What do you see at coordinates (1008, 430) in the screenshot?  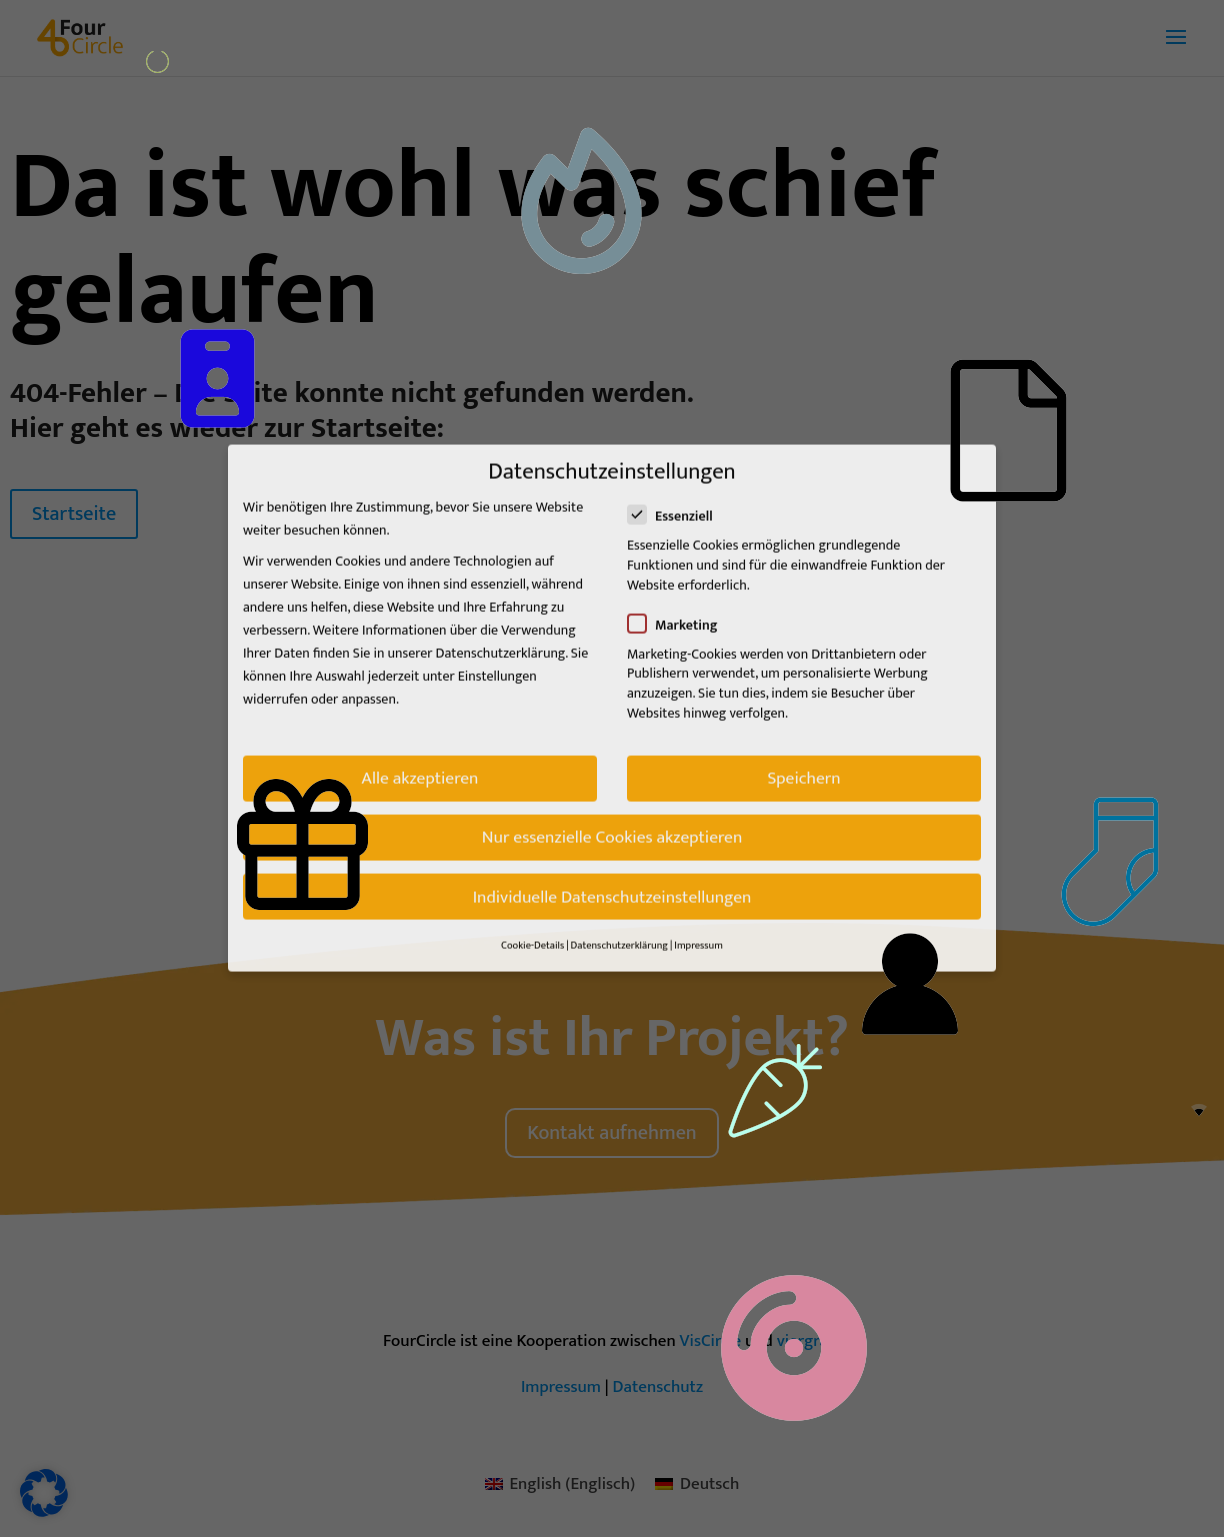 I see `view or open a file` at bounding box center [1008, 430].